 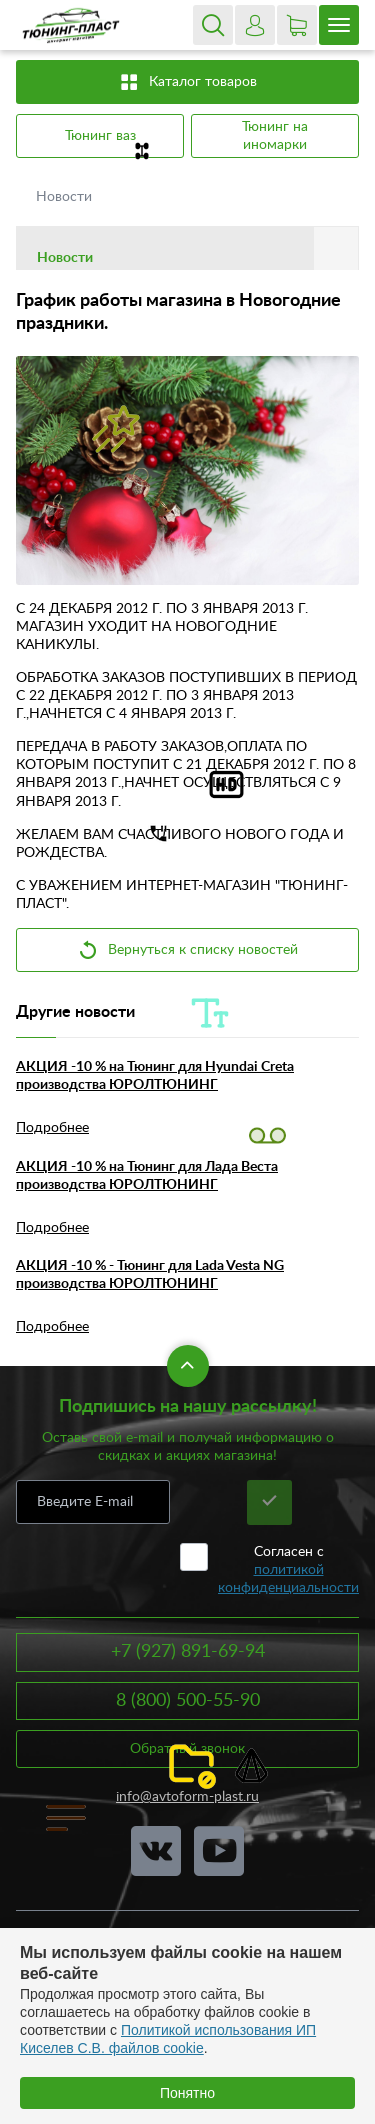 What do you see at coordinates (158, 833) in the screenshot?
I see `call on hold` at bounding box center [158, 833].